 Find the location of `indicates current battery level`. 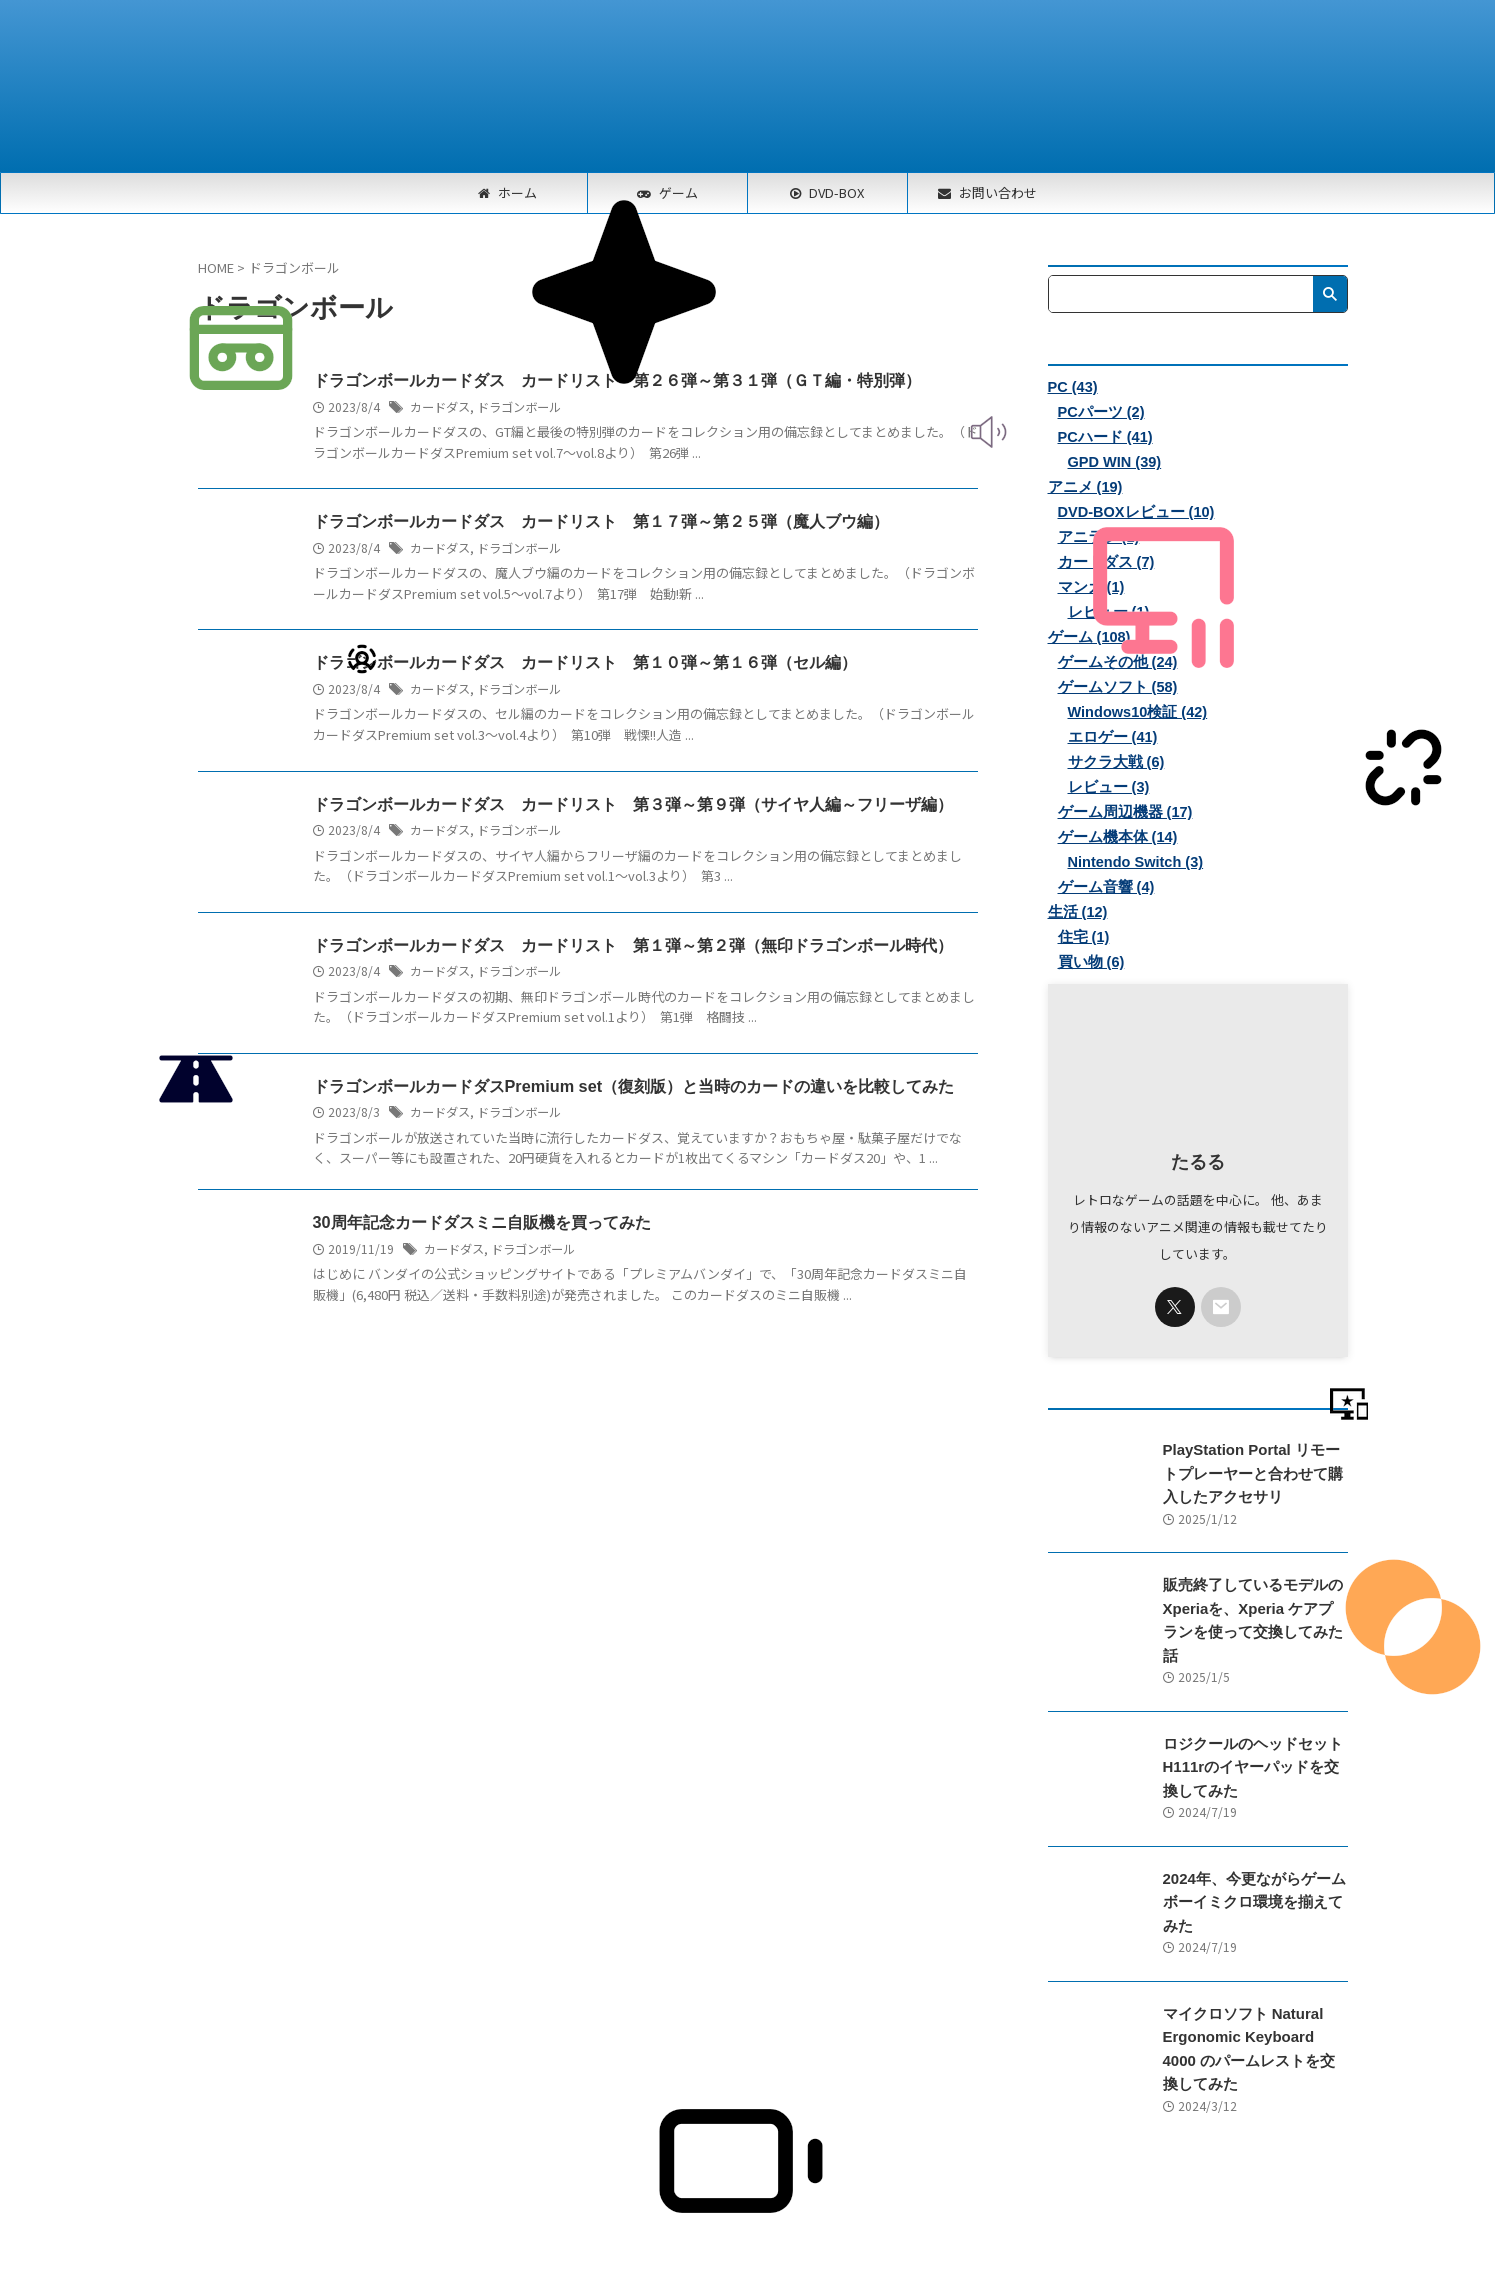

indicates current battery level is located at coordinates (741, 2161).